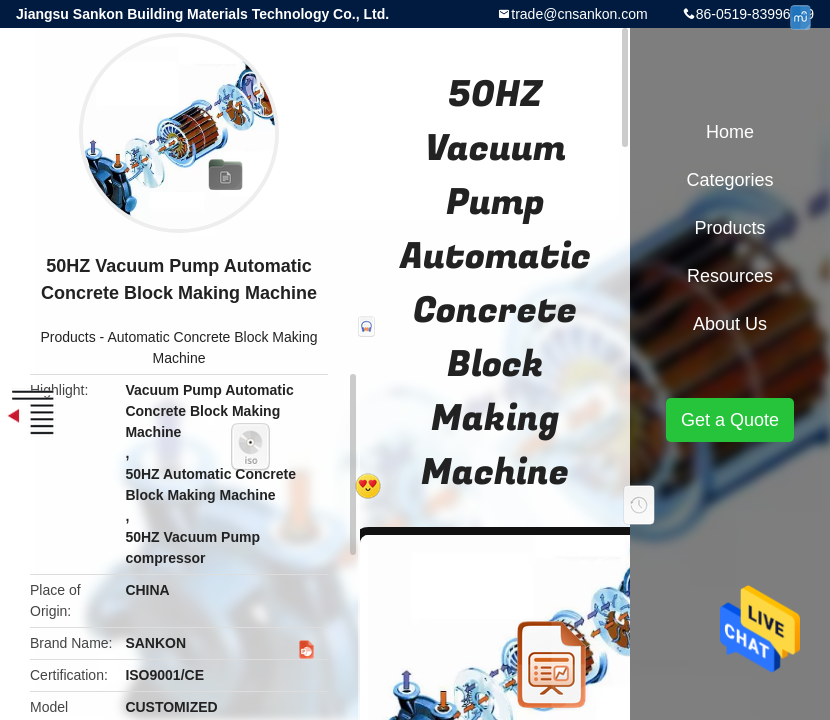 Image resolution: width=830 pixels, height=720 pixels. What do you see at coordinates (639, 505) in the screenshot?
I see `a deleted or trashed file` at bounding box center [639, 505].